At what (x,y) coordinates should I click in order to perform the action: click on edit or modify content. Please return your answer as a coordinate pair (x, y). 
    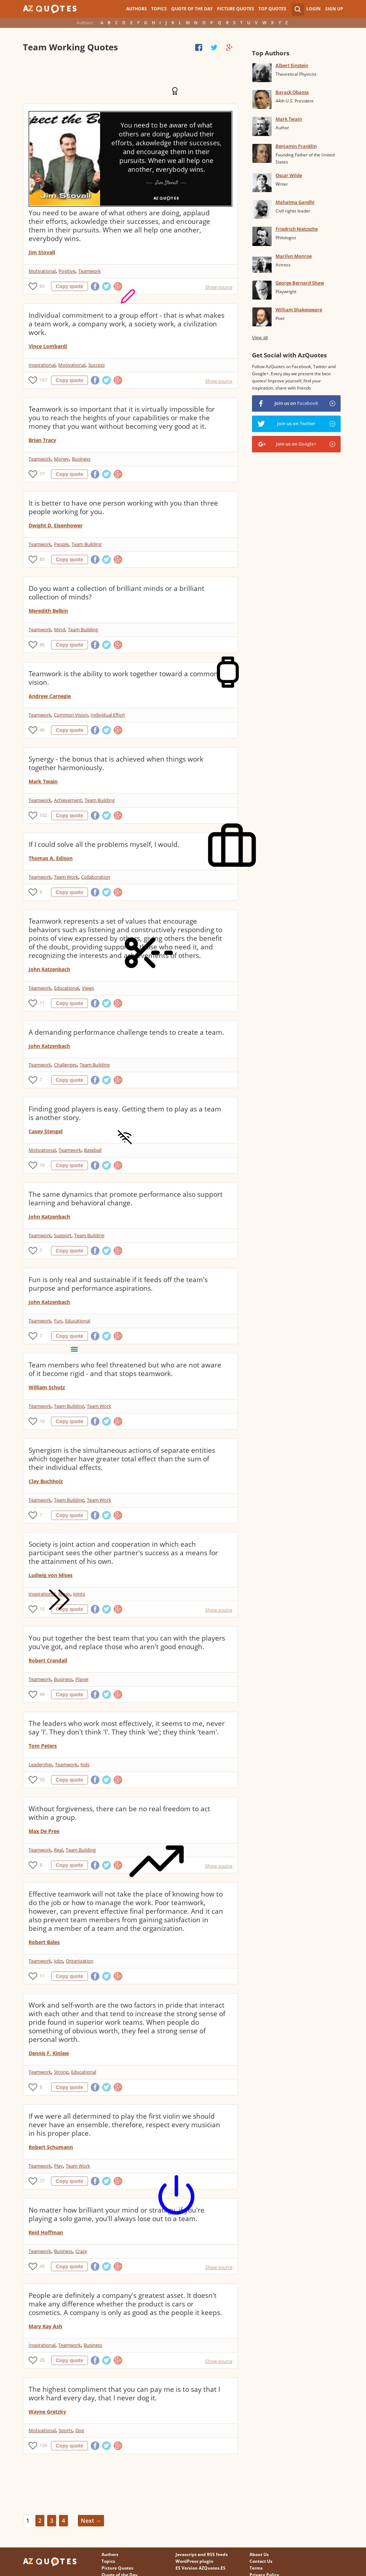
    Looking at the image, I should click on (128, 296).